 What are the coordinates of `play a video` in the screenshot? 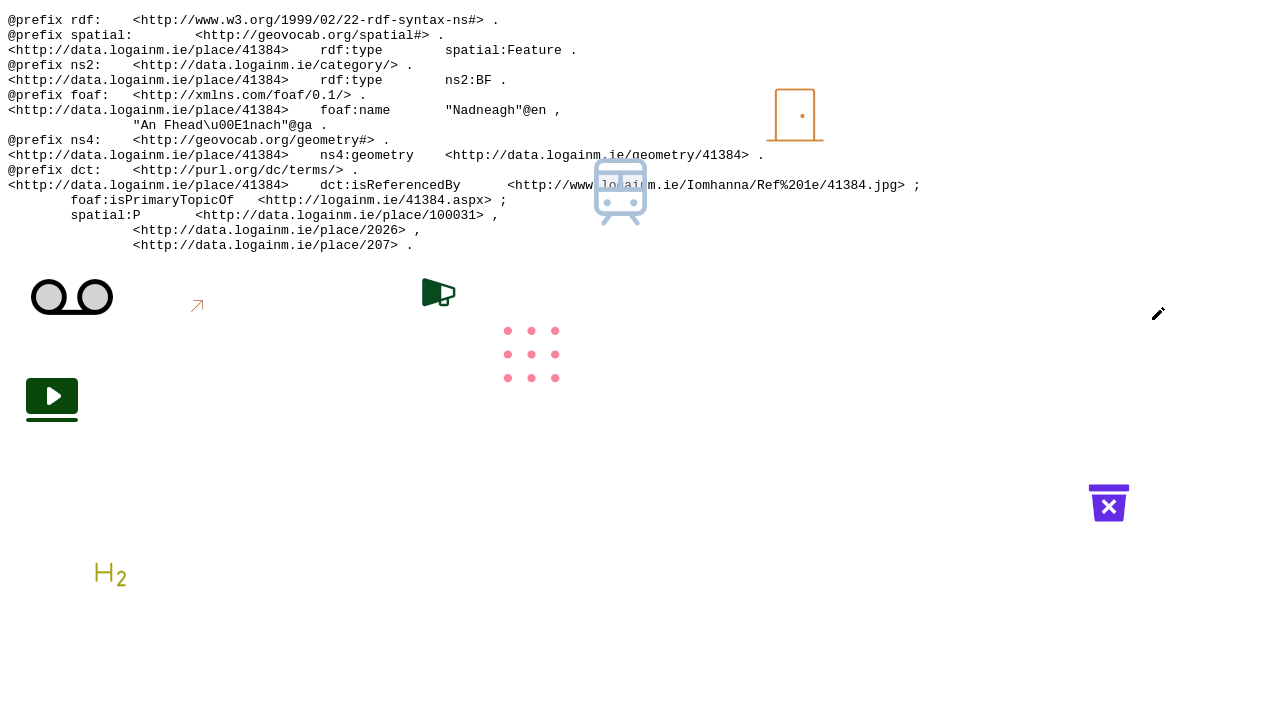 It's located at (52, 400).